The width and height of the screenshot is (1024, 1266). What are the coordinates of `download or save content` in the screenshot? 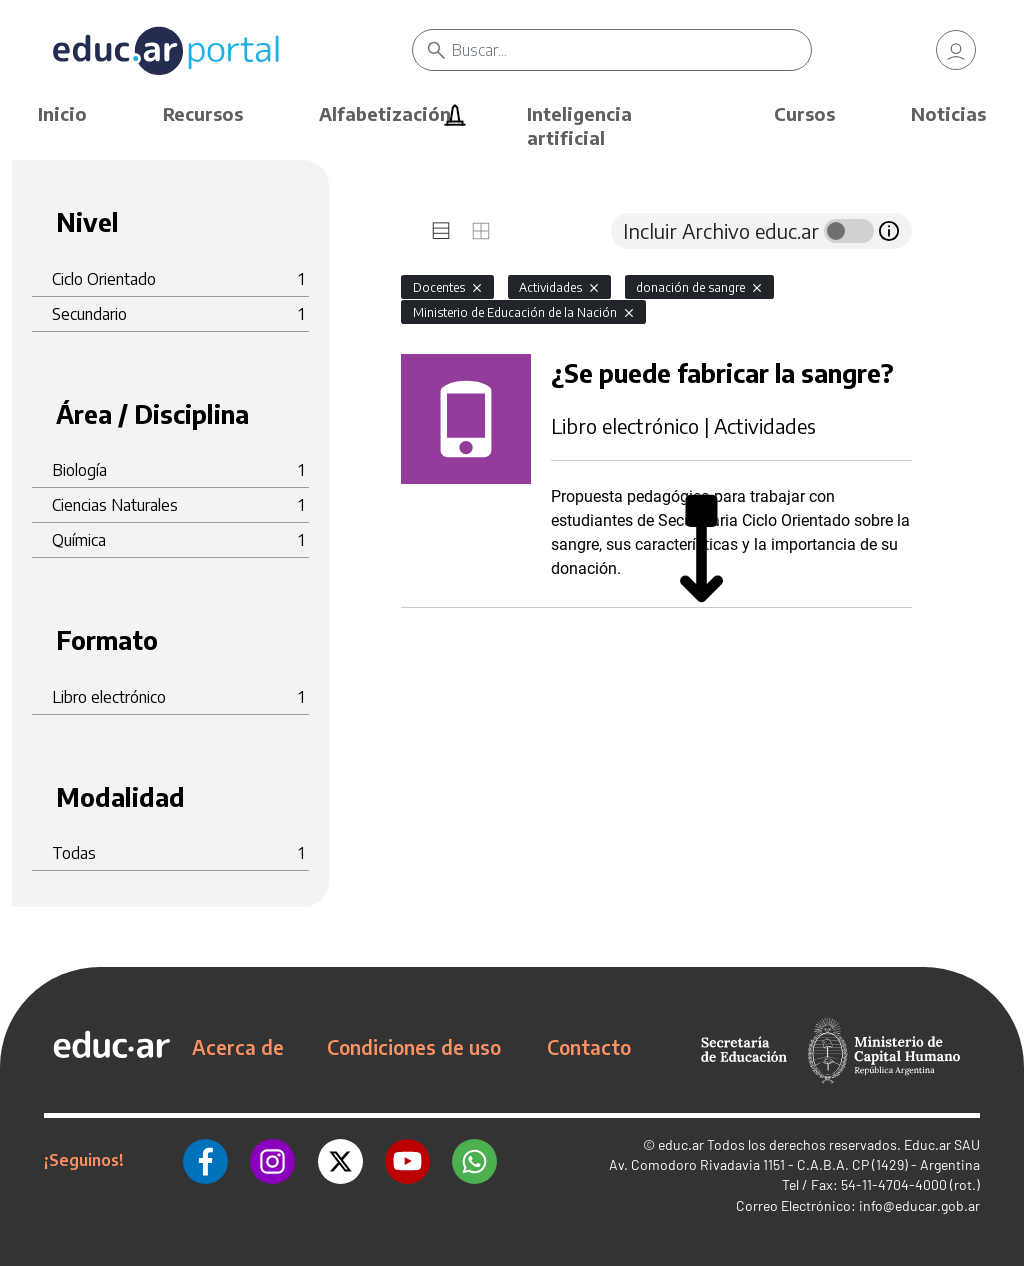 It's located at (701, 548).